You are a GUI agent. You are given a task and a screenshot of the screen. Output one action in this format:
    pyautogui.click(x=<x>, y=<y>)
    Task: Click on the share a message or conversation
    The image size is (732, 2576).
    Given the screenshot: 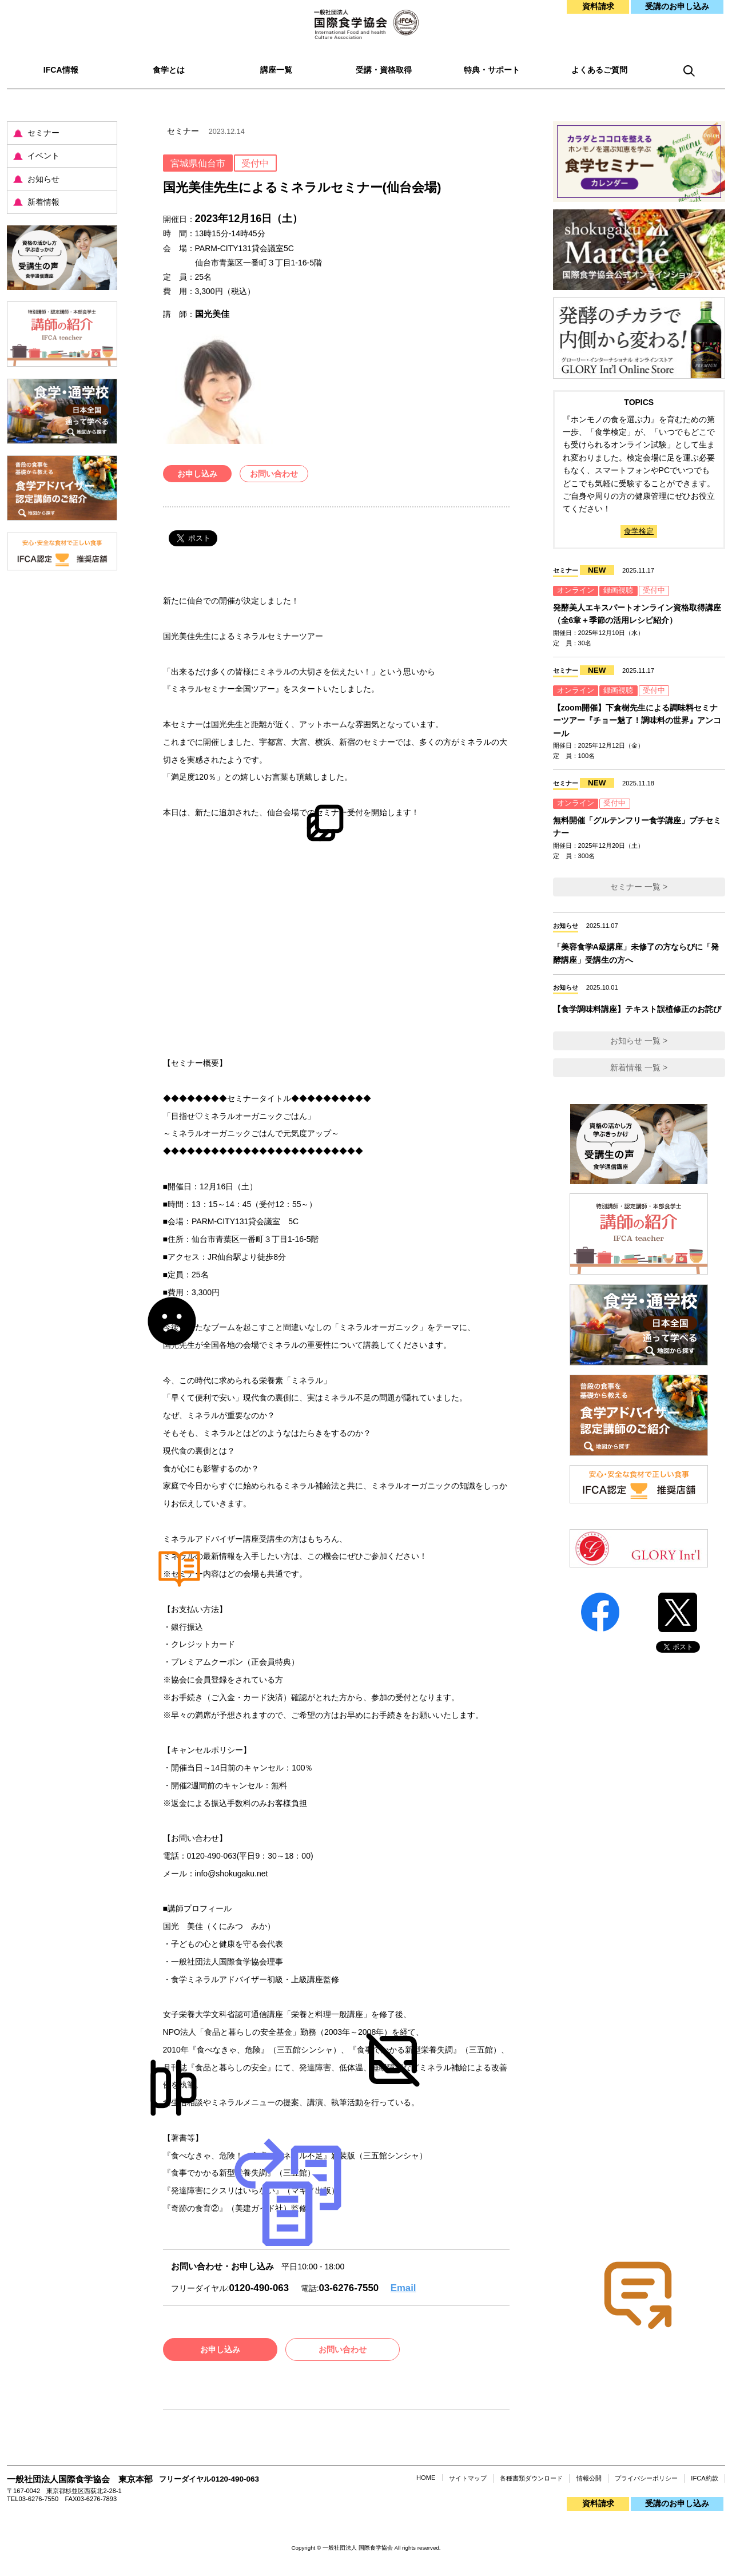 What is the action you would take?
    pyautogui.click(x=638, y=2292)
    